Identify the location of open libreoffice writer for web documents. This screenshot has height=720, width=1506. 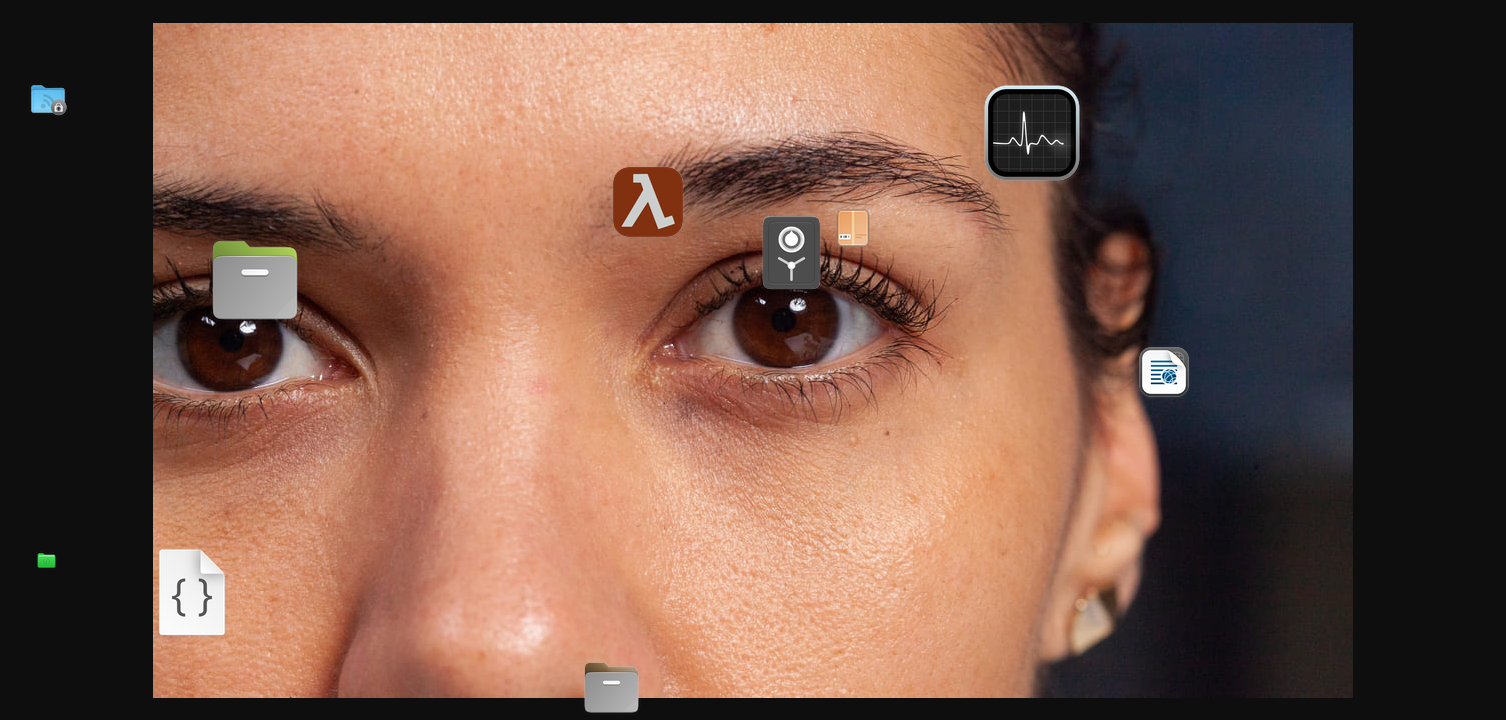
(1164, 372).